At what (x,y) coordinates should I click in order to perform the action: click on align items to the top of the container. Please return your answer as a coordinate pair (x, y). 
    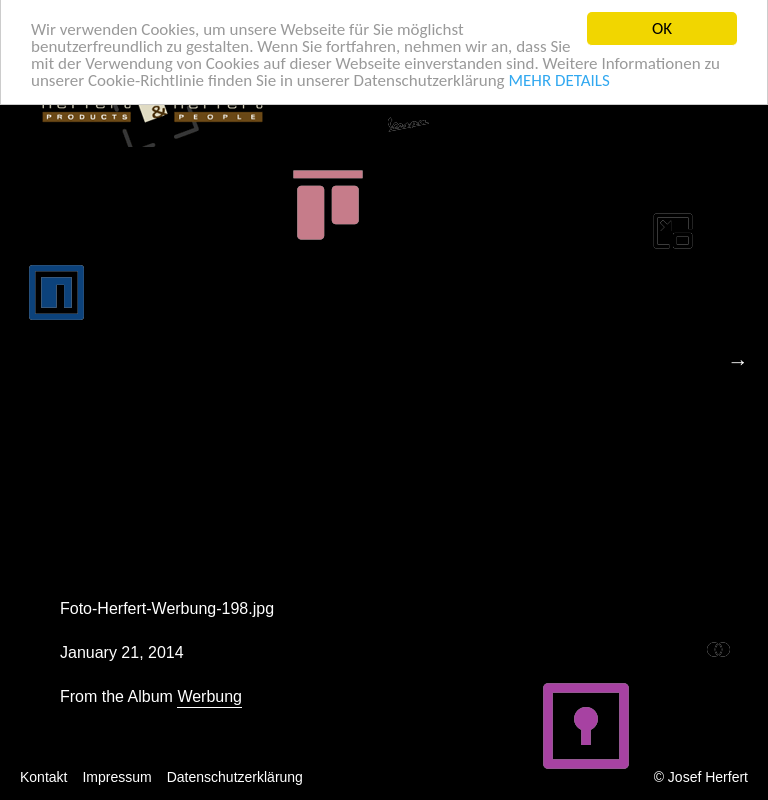
    Looking at the image, I should click on (328, 205).